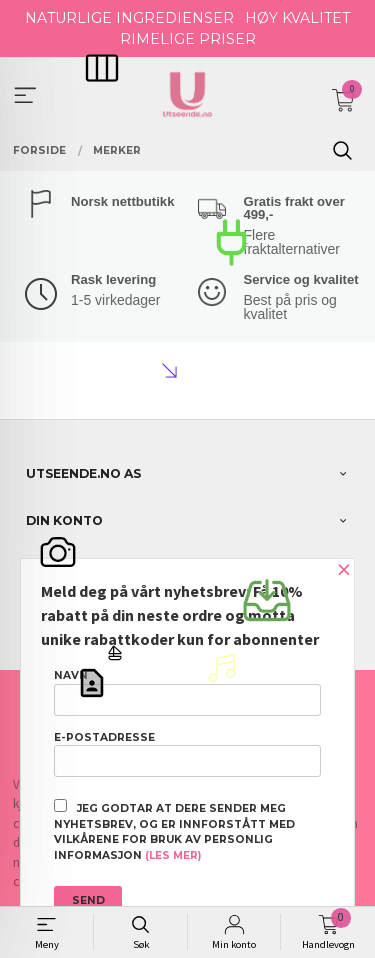 The height and width of the screenshot is (958, 375). Describe the element at coordinates (92, 683) in the screenshot. I see `view contact details` at that location.